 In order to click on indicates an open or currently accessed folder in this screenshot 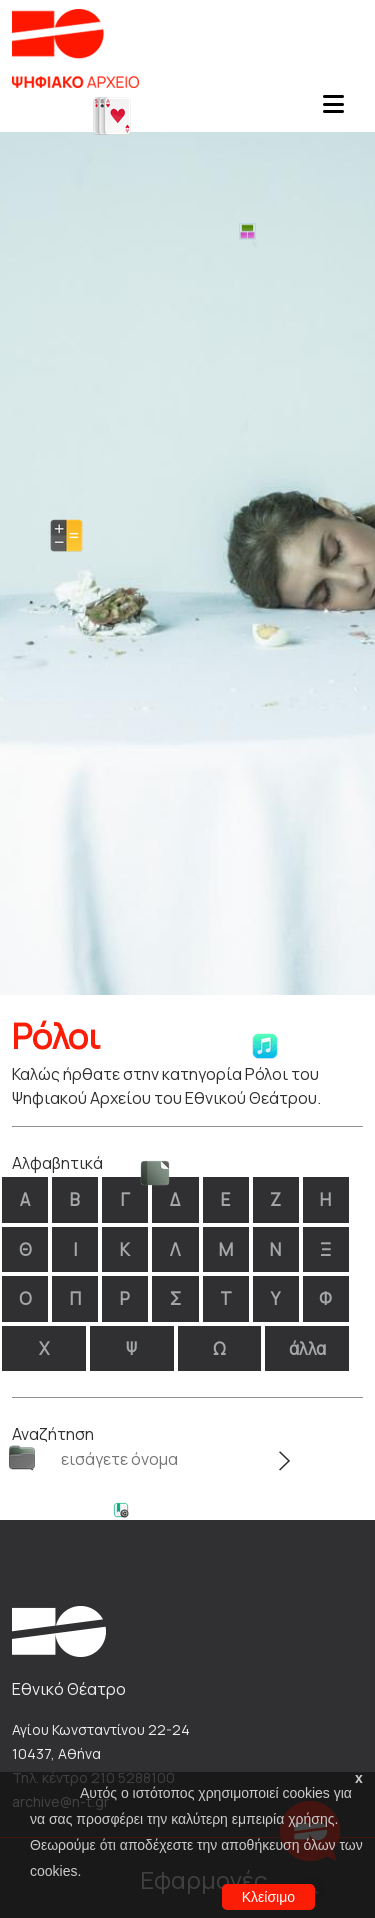, I will do `click(22, 1457)`.